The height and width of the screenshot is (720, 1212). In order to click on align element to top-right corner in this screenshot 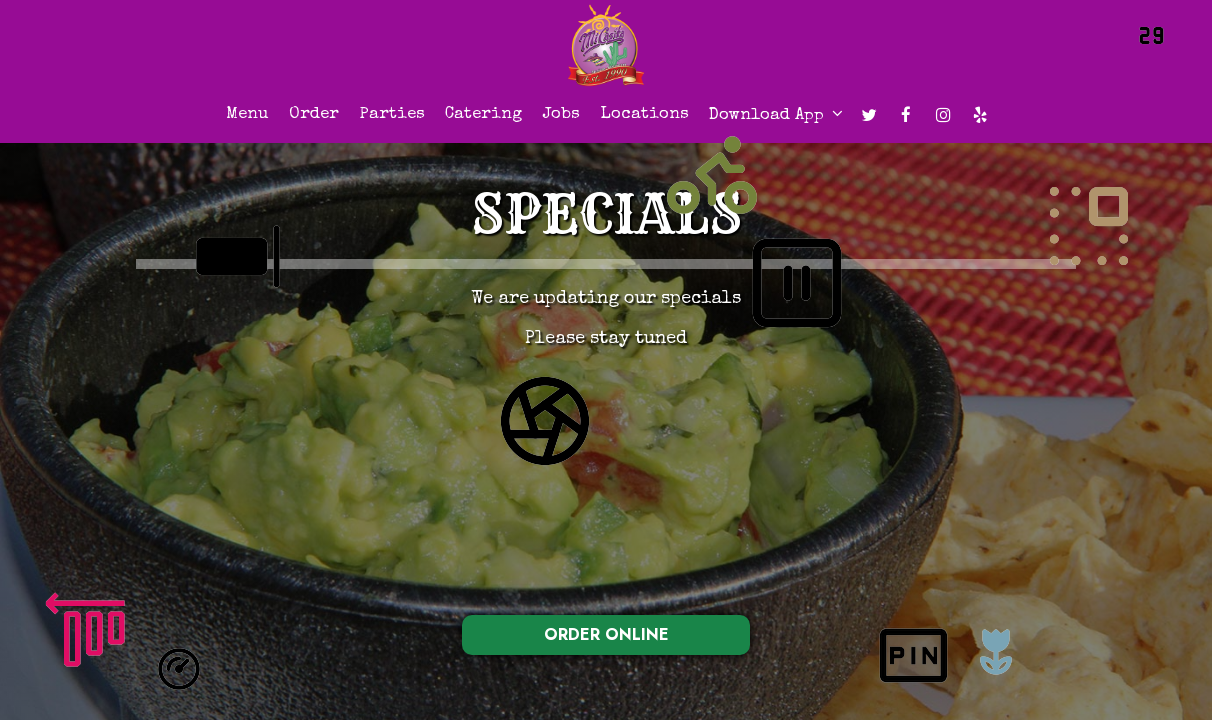, I will do `click(1089, 226)`.